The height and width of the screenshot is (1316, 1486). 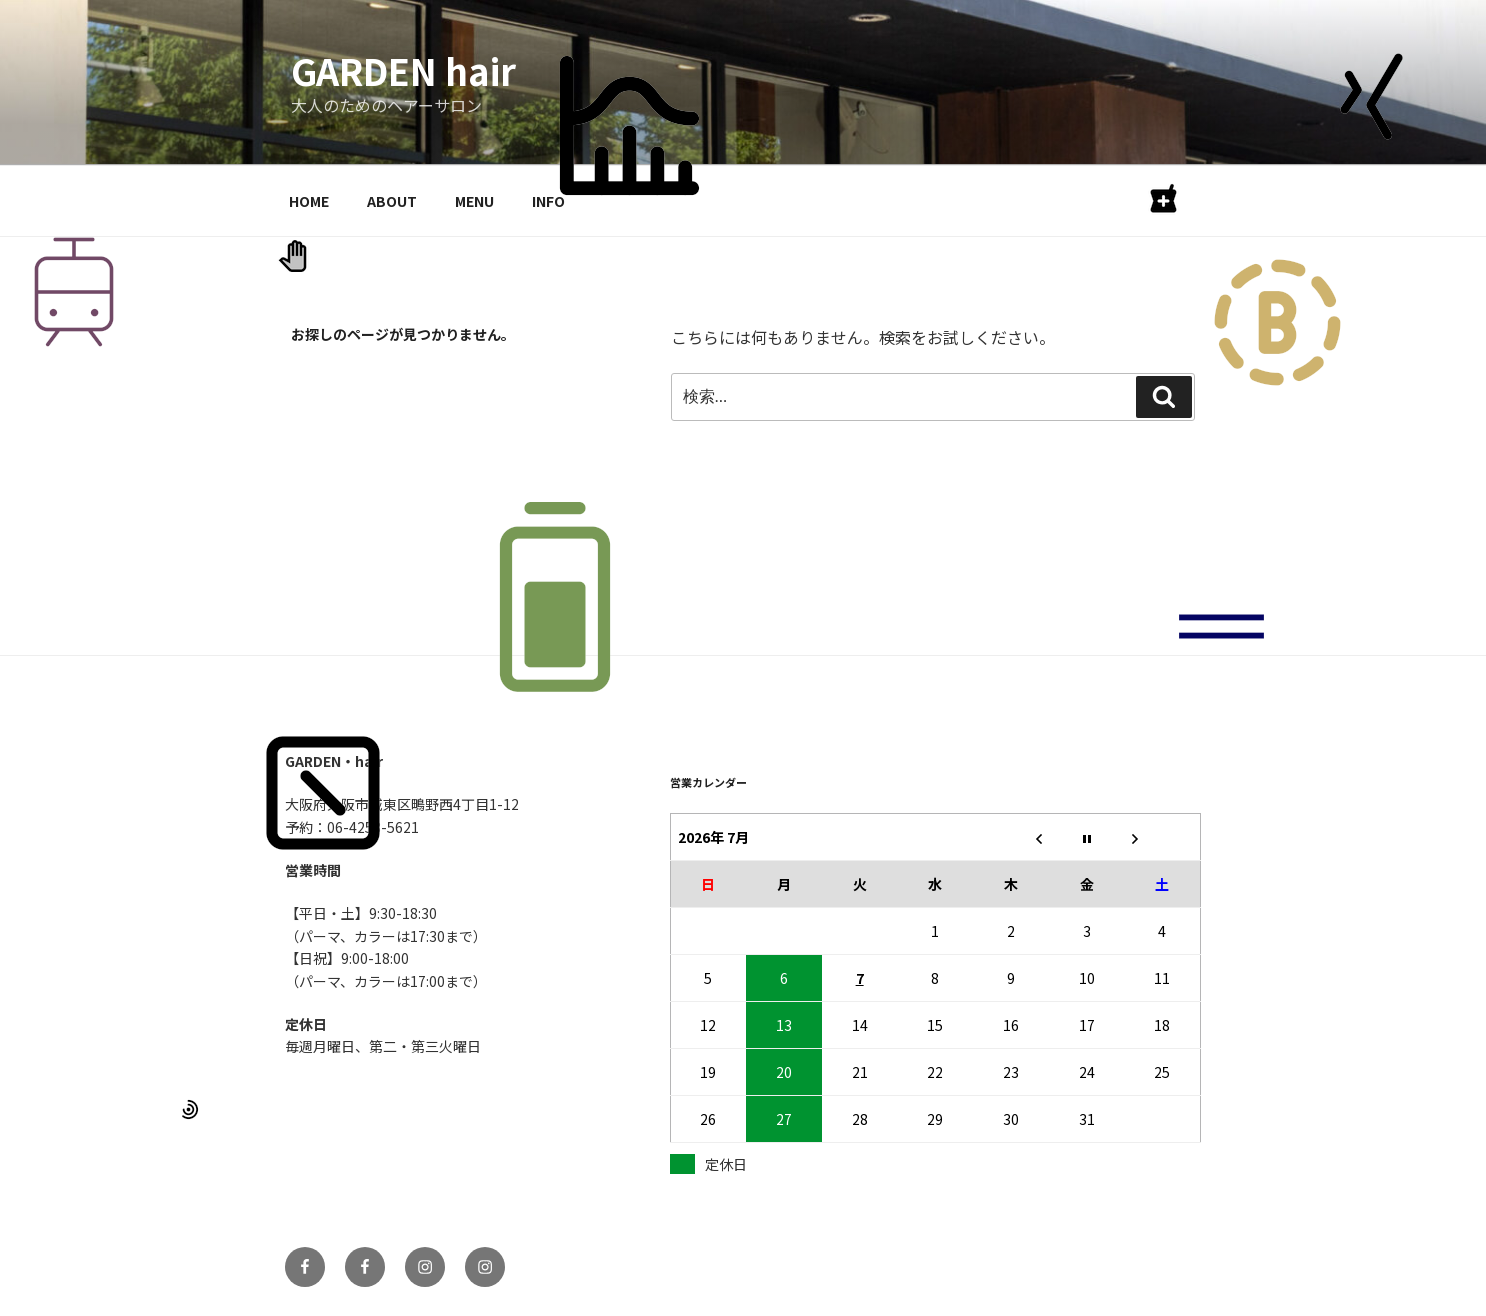 What do you see at coordinates (1277, 322) in the screenshot?
I see `indicates a draft or pending bold formatting option` at bounding box center [1277, 322].